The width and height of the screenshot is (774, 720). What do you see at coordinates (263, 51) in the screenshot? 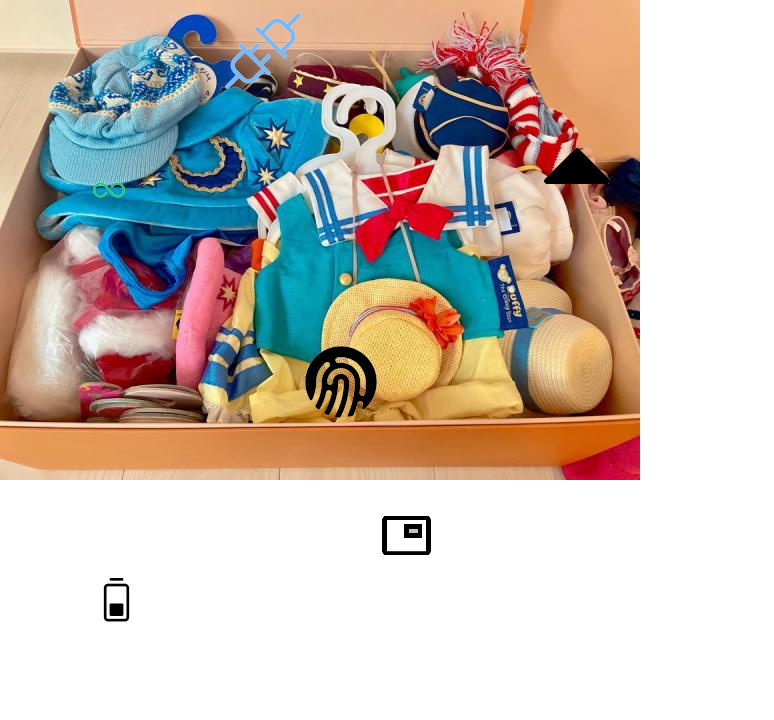
I see `connect or establish a connection` at bounding box center [263, 51].